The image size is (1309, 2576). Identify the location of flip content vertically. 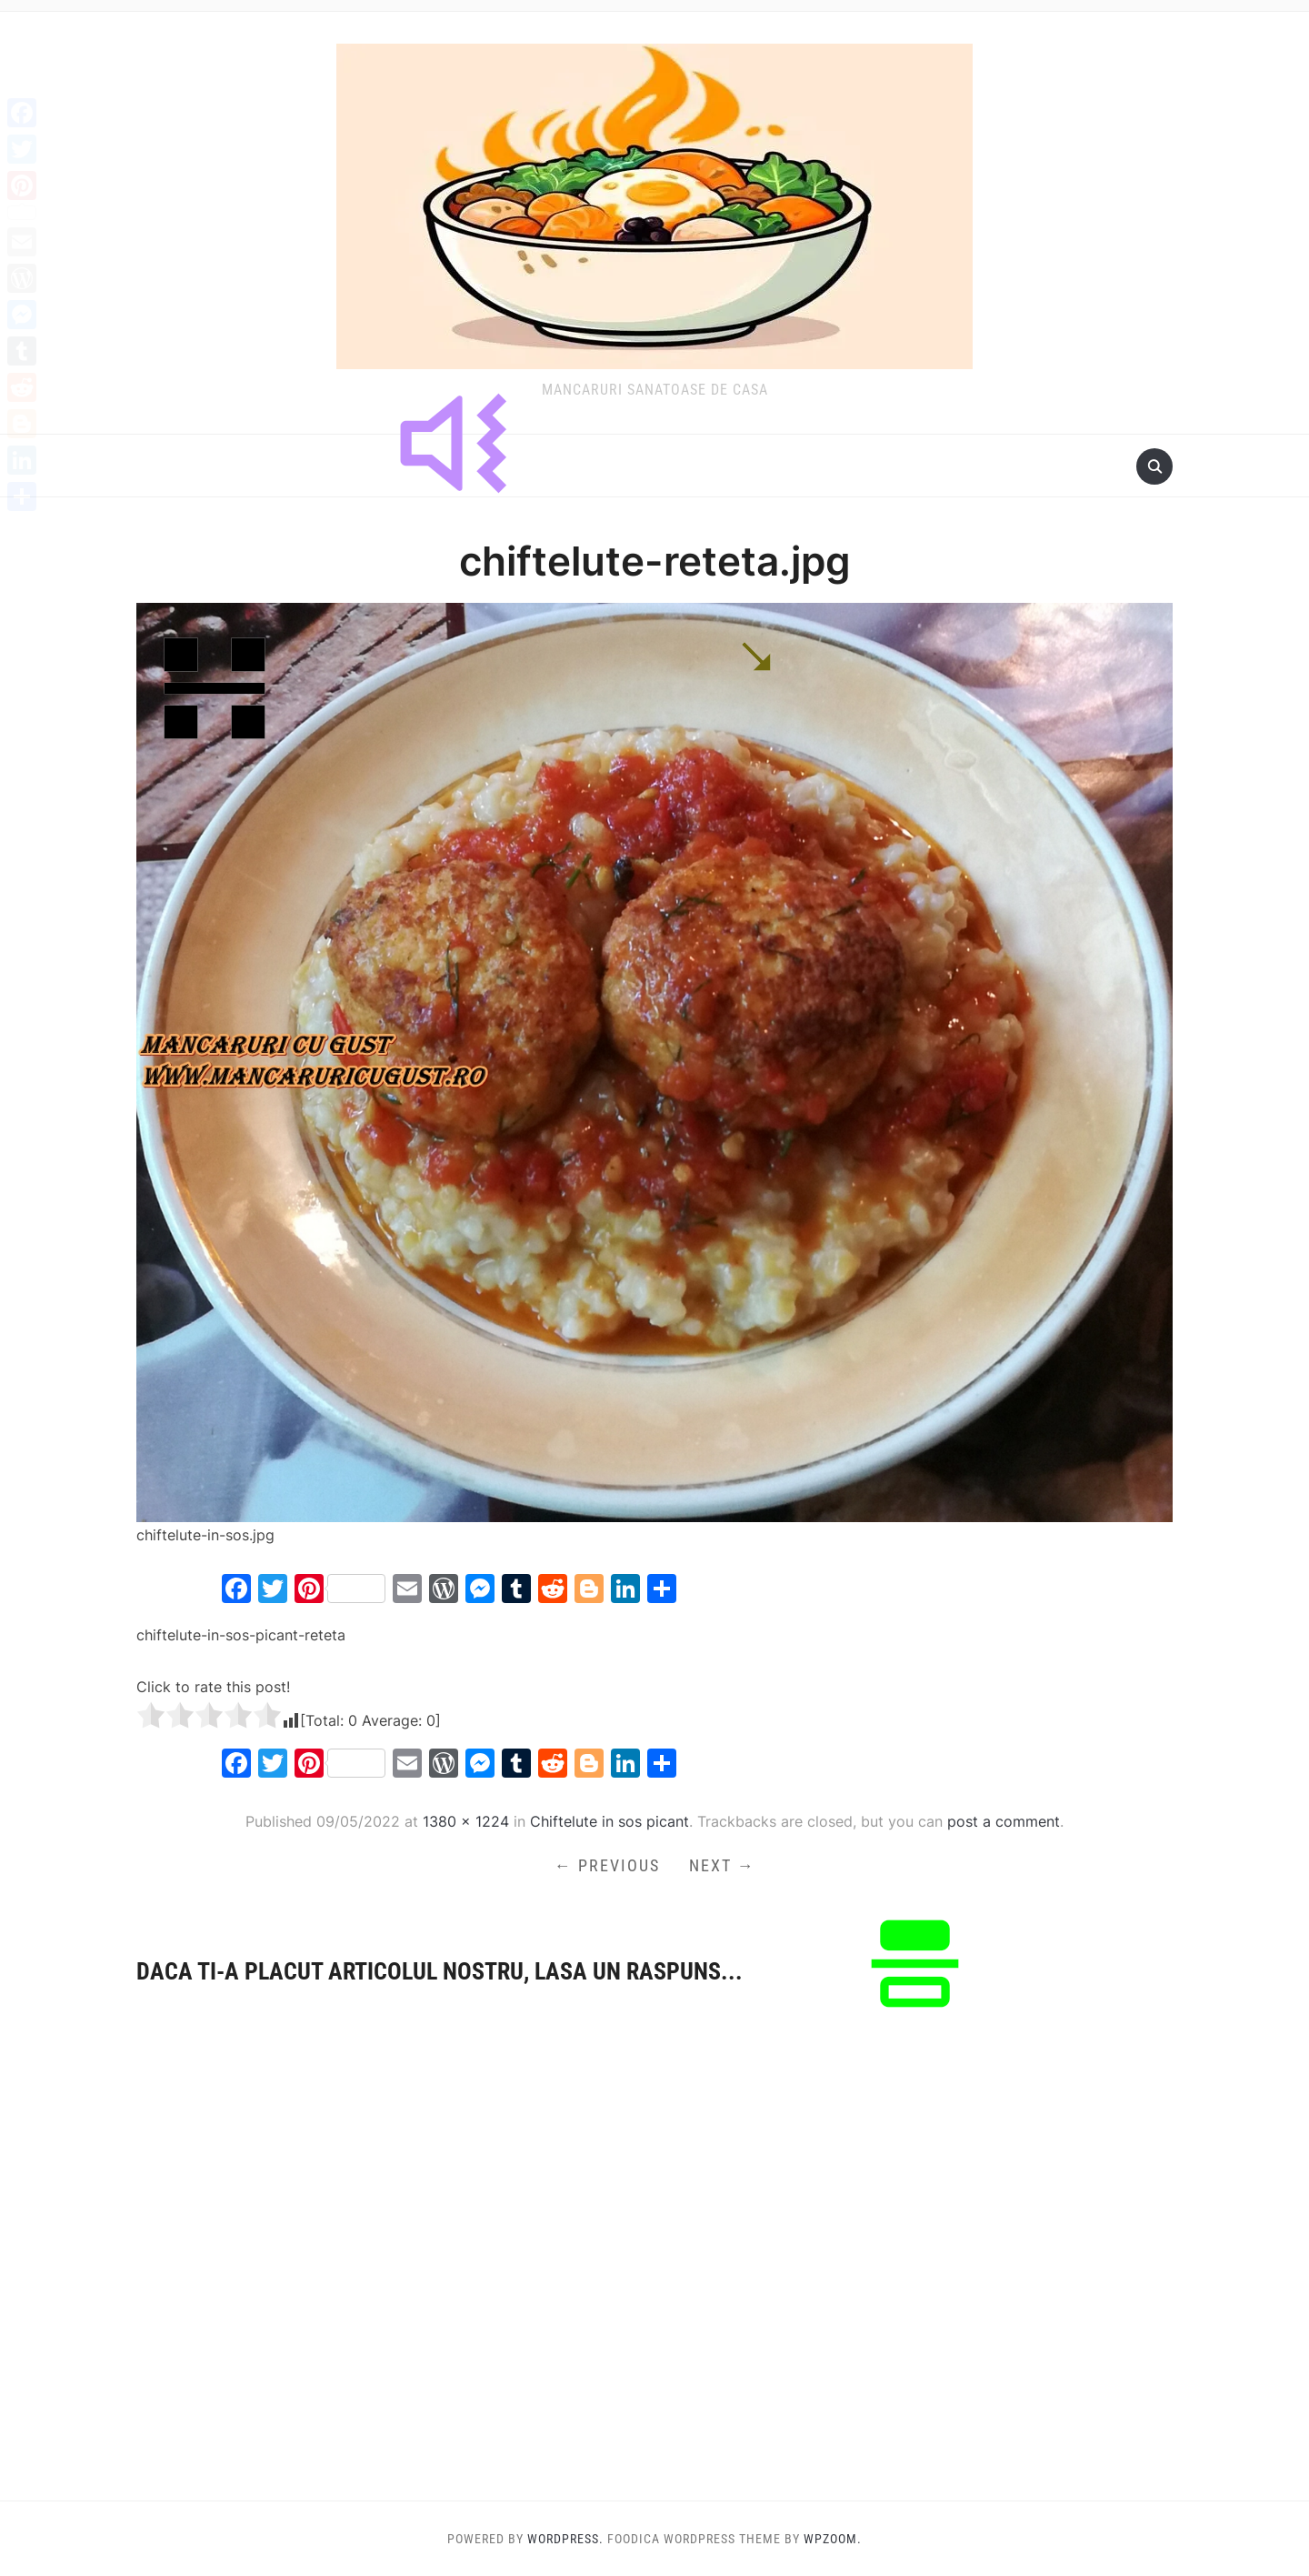
(914, 1963).